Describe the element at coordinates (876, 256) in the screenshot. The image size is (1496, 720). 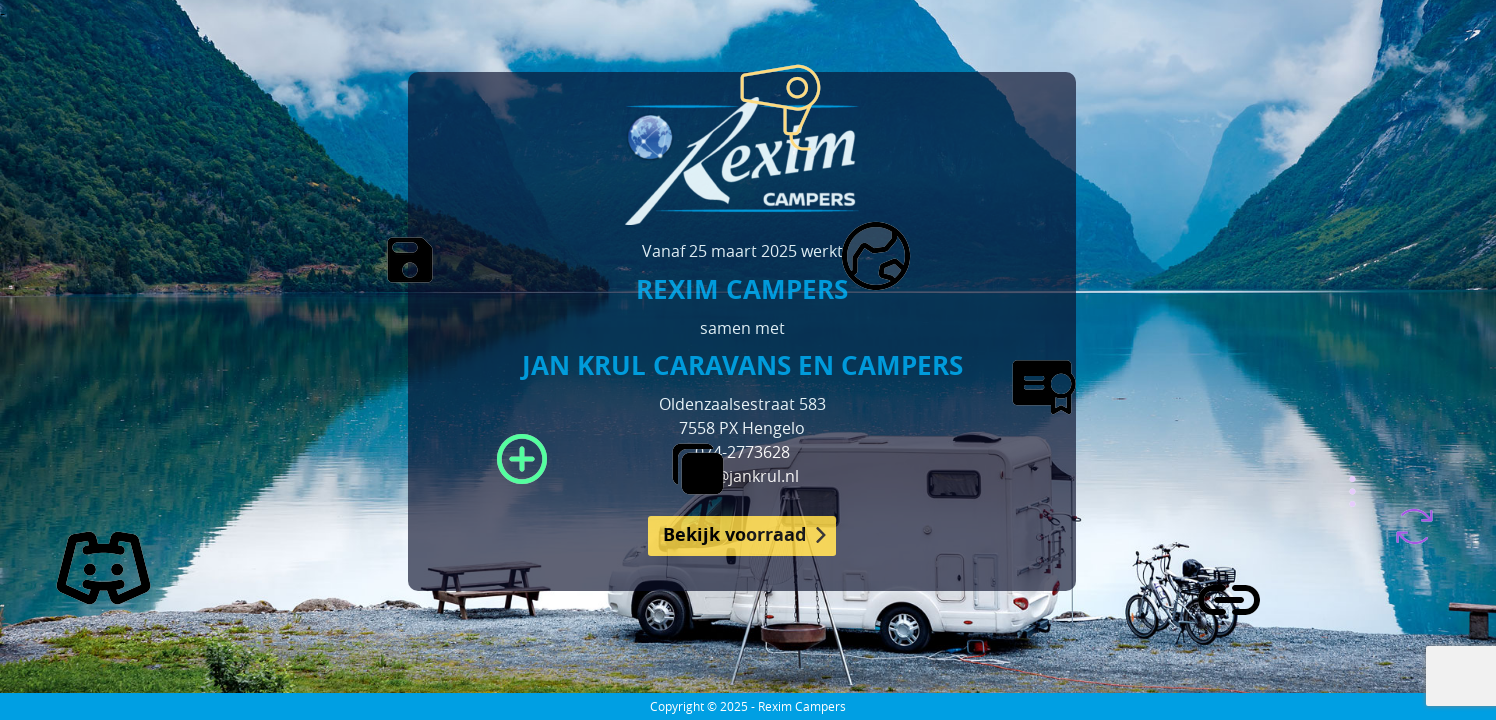
I see `switch to international or global settings` at that location.